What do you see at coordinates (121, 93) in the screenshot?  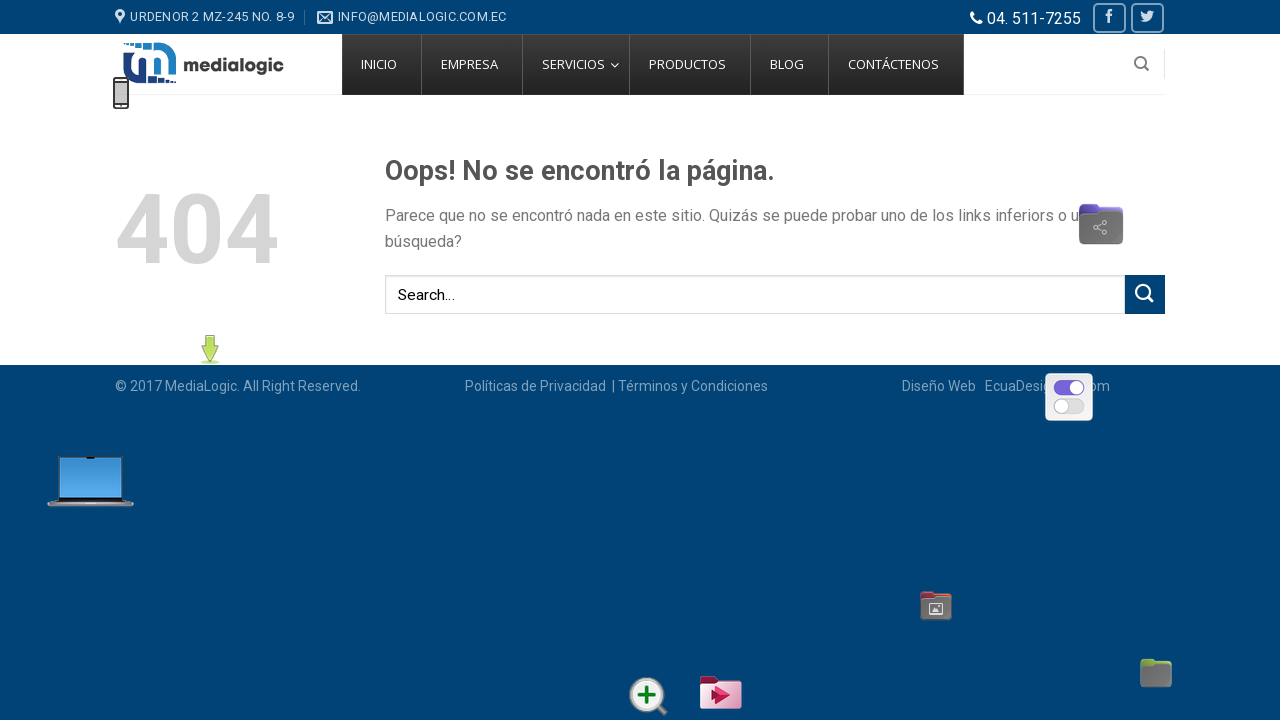 I see `indicates a connected multimedia device` at bounding box center [121, 93].